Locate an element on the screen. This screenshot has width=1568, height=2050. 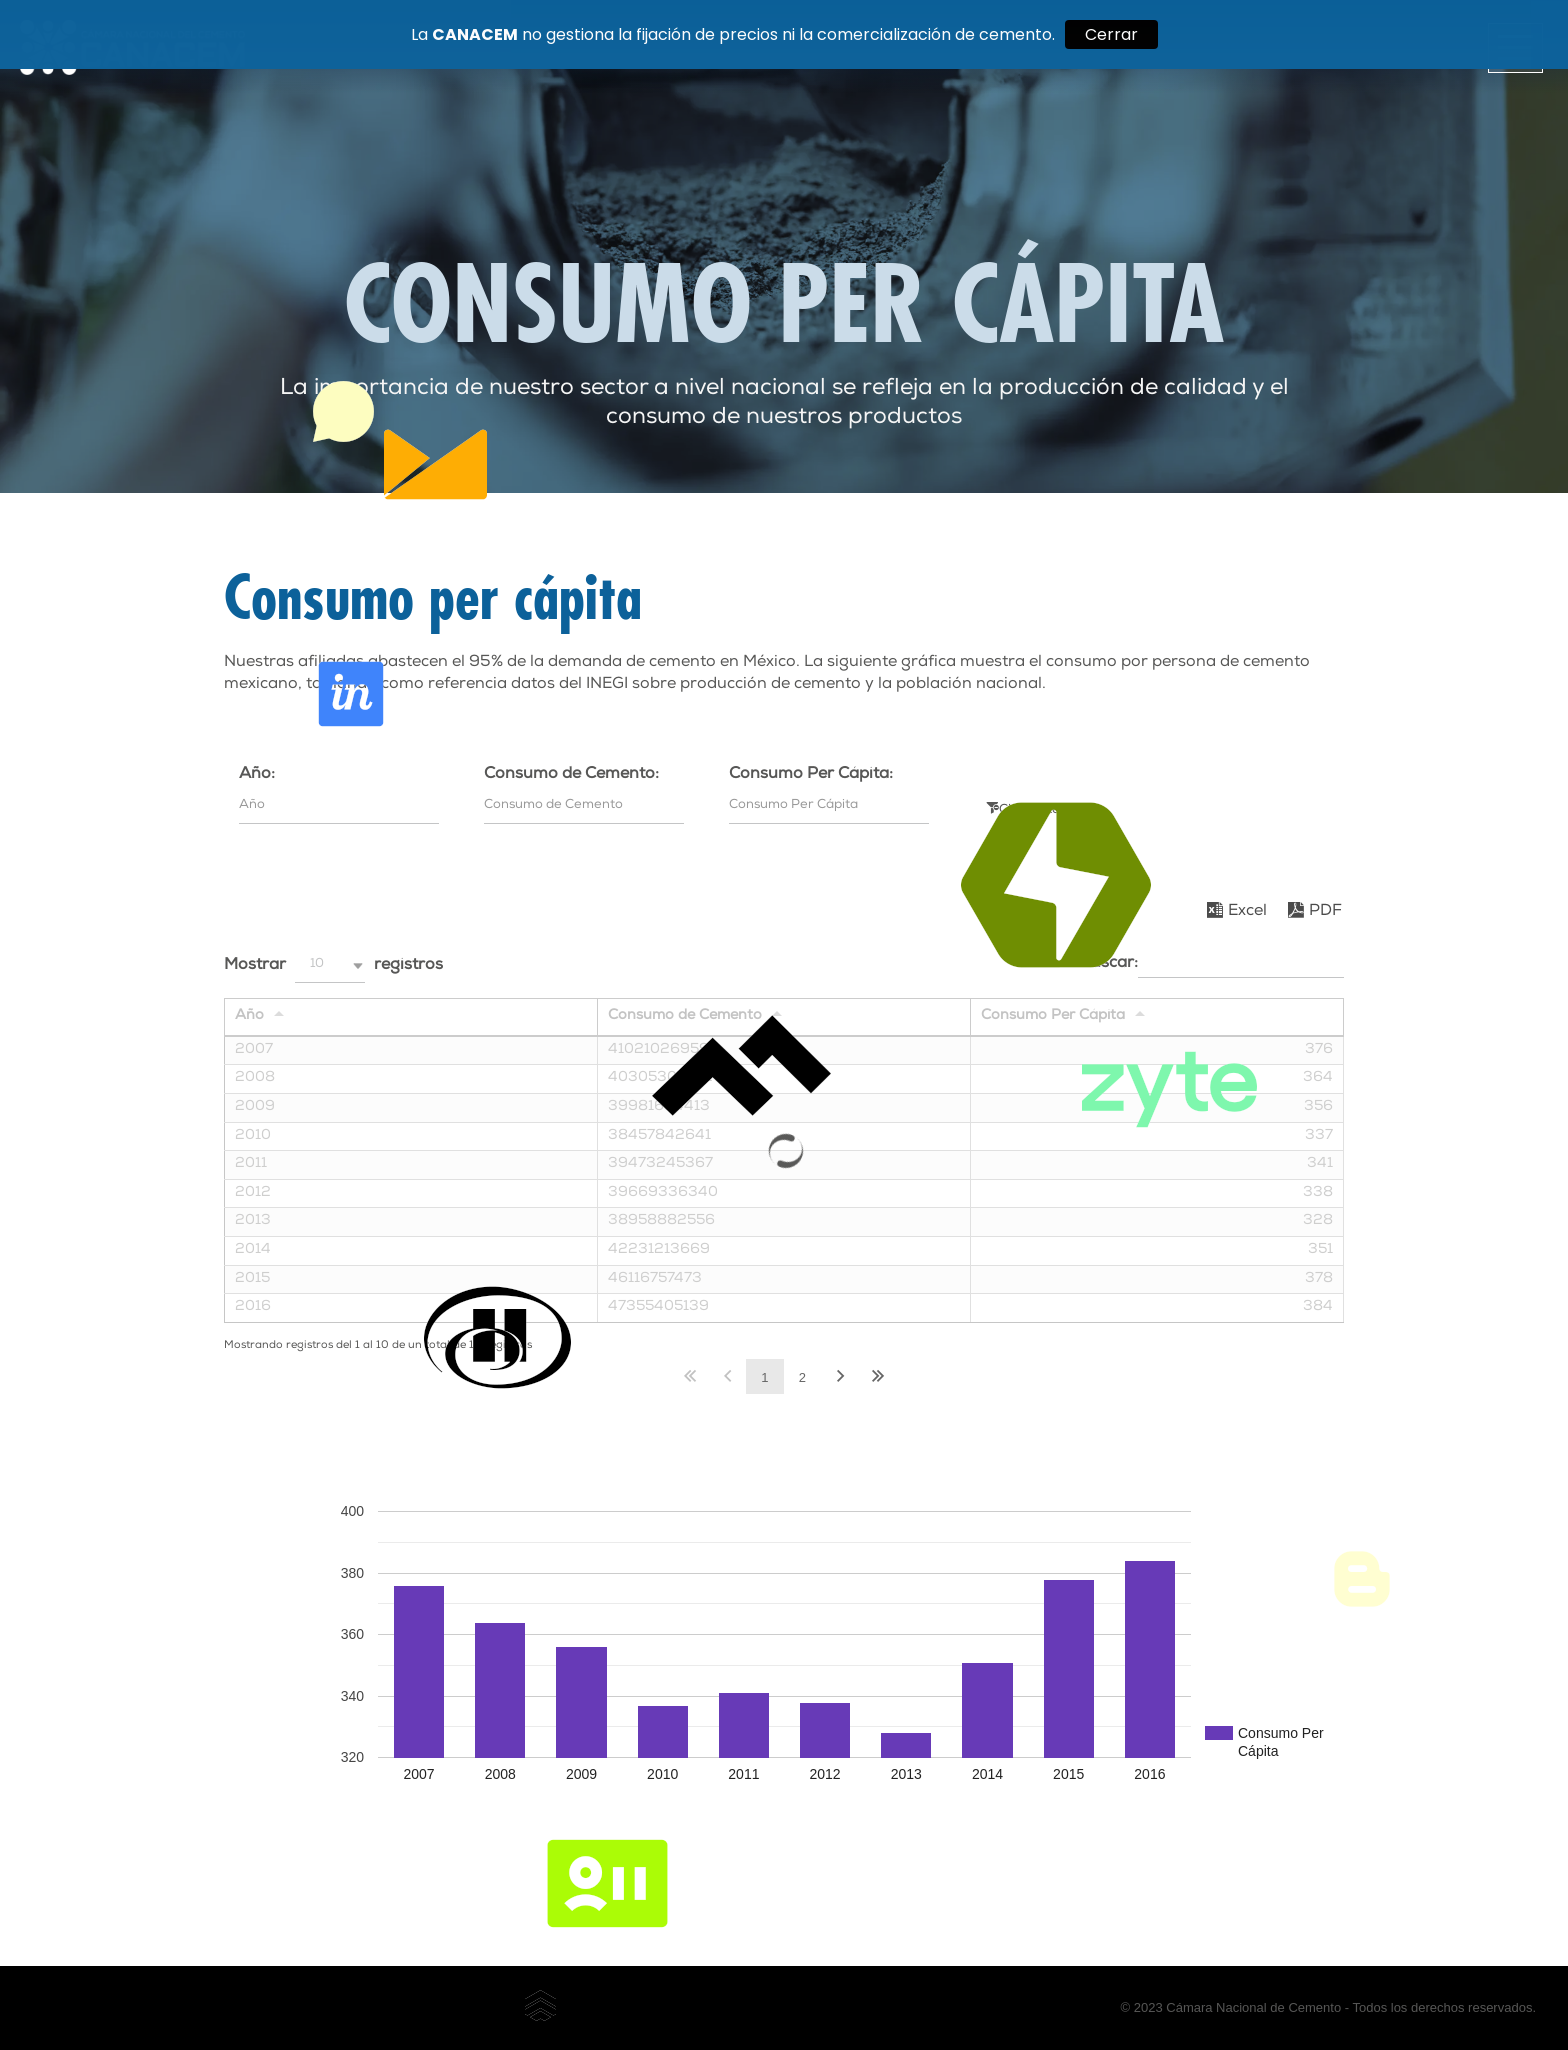
open koyeb cloud platform is located at coordinates (540, 2005).